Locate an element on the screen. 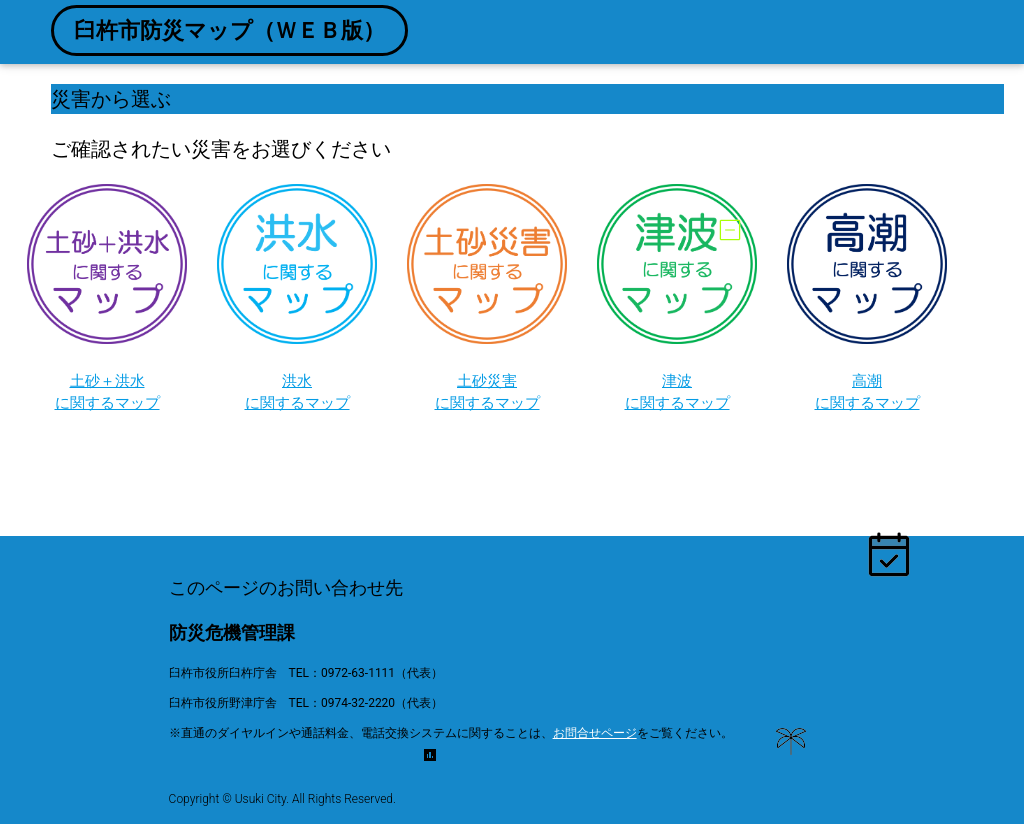  view analytics or performance reports is located at coordinates (430, 755).